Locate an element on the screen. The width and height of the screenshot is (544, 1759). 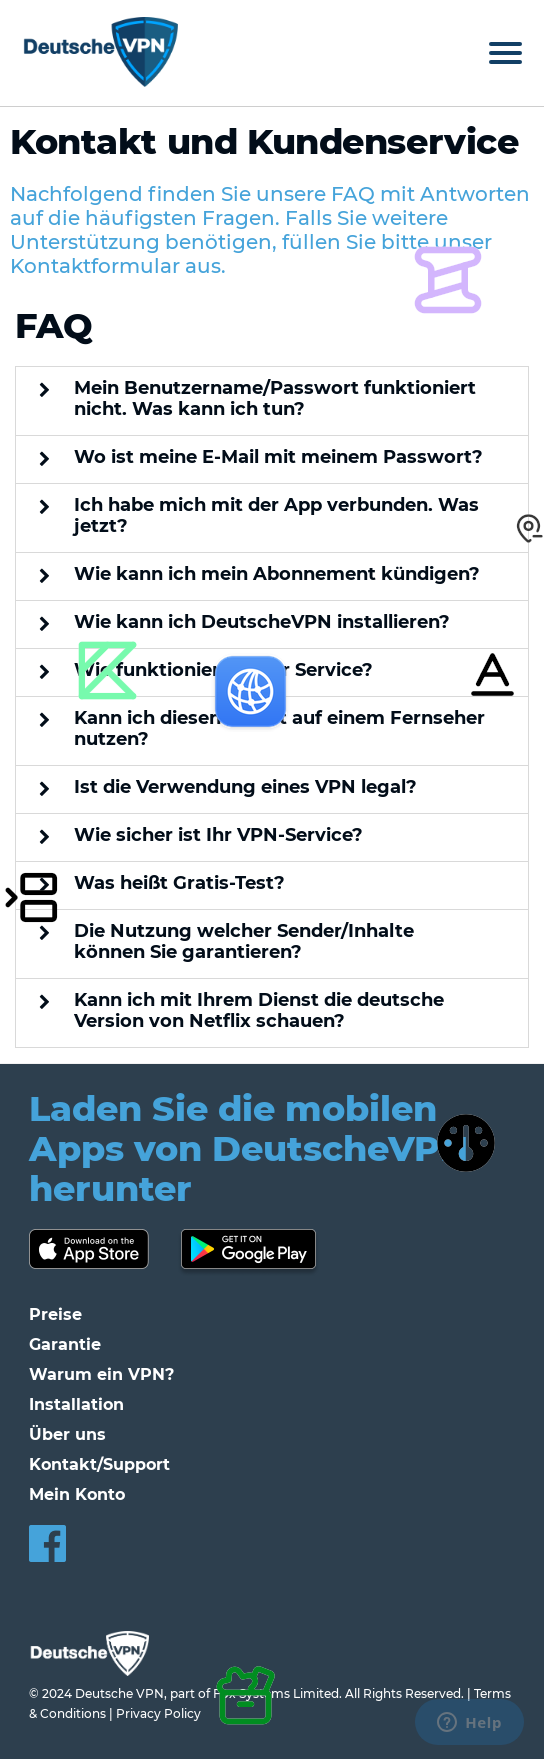
remove a saved location is located at coordinates (528, 528).